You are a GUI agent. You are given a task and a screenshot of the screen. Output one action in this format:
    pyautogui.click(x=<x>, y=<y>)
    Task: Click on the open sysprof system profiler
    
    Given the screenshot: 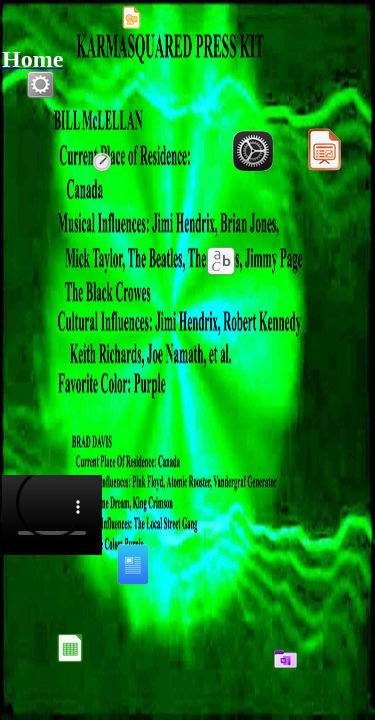 What is the action you would take?
    pyautogui.click(x=102, y=162)
    